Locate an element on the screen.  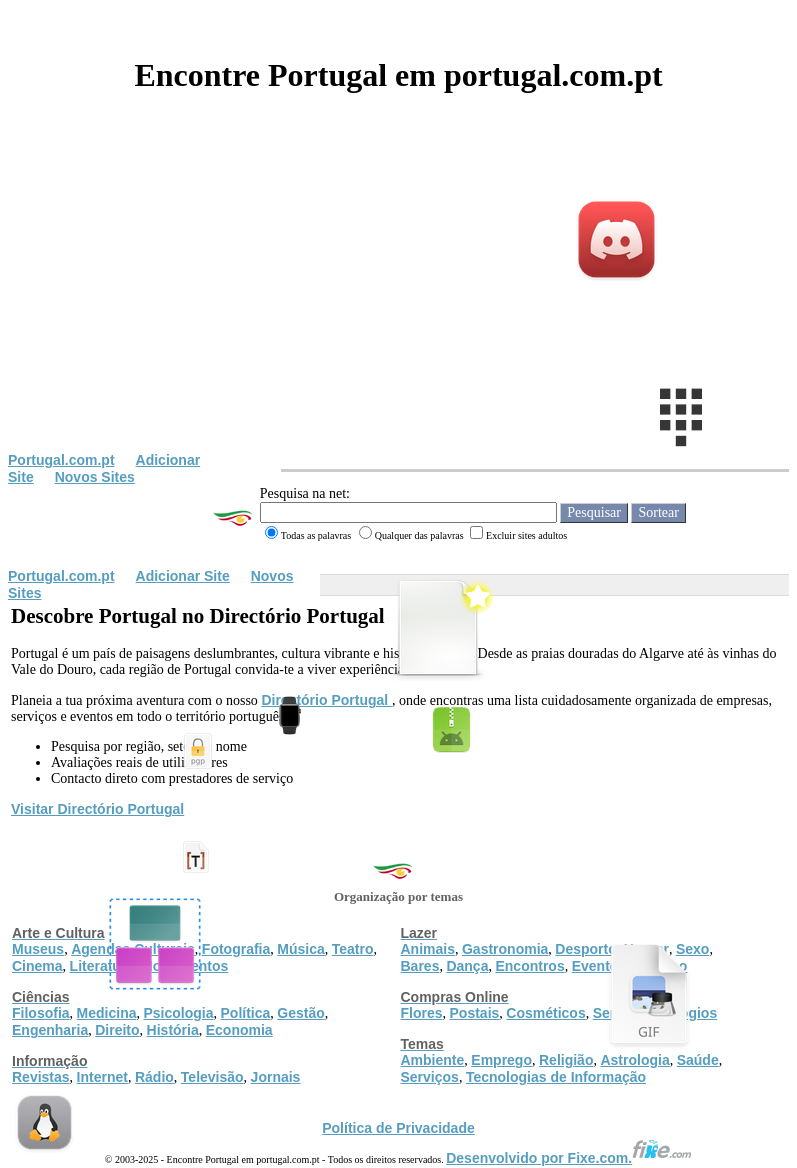
open lightcord messaging app is located at coordinates (616, 239).